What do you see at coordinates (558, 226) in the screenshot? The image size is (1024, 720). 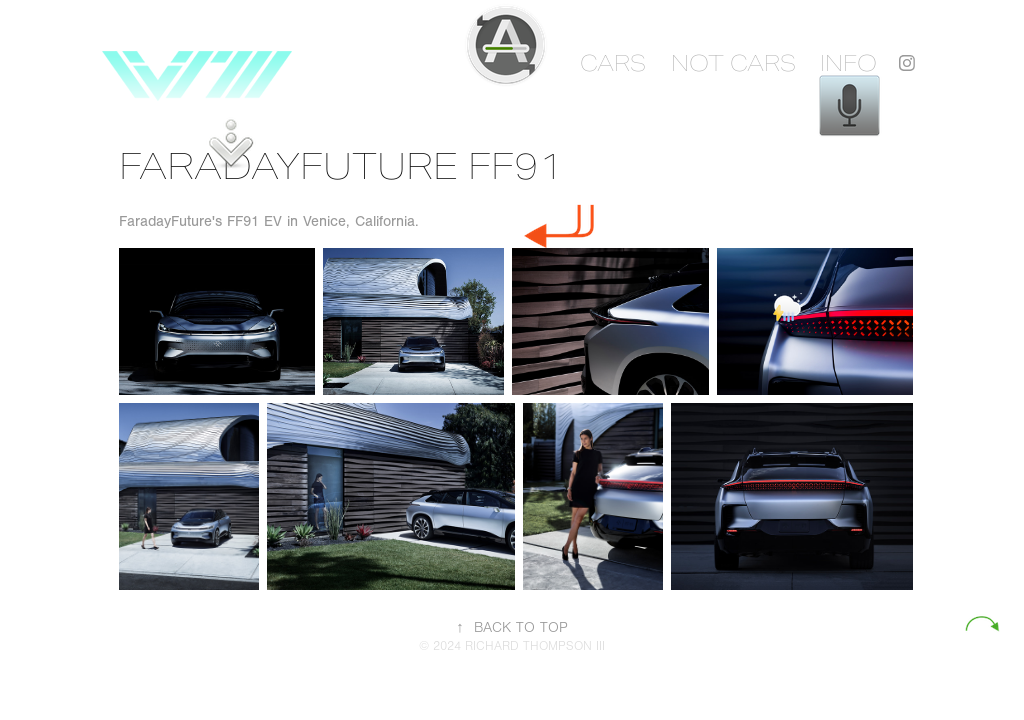 I see `reply to all recipients of an email` at bounding box center [558, 226].